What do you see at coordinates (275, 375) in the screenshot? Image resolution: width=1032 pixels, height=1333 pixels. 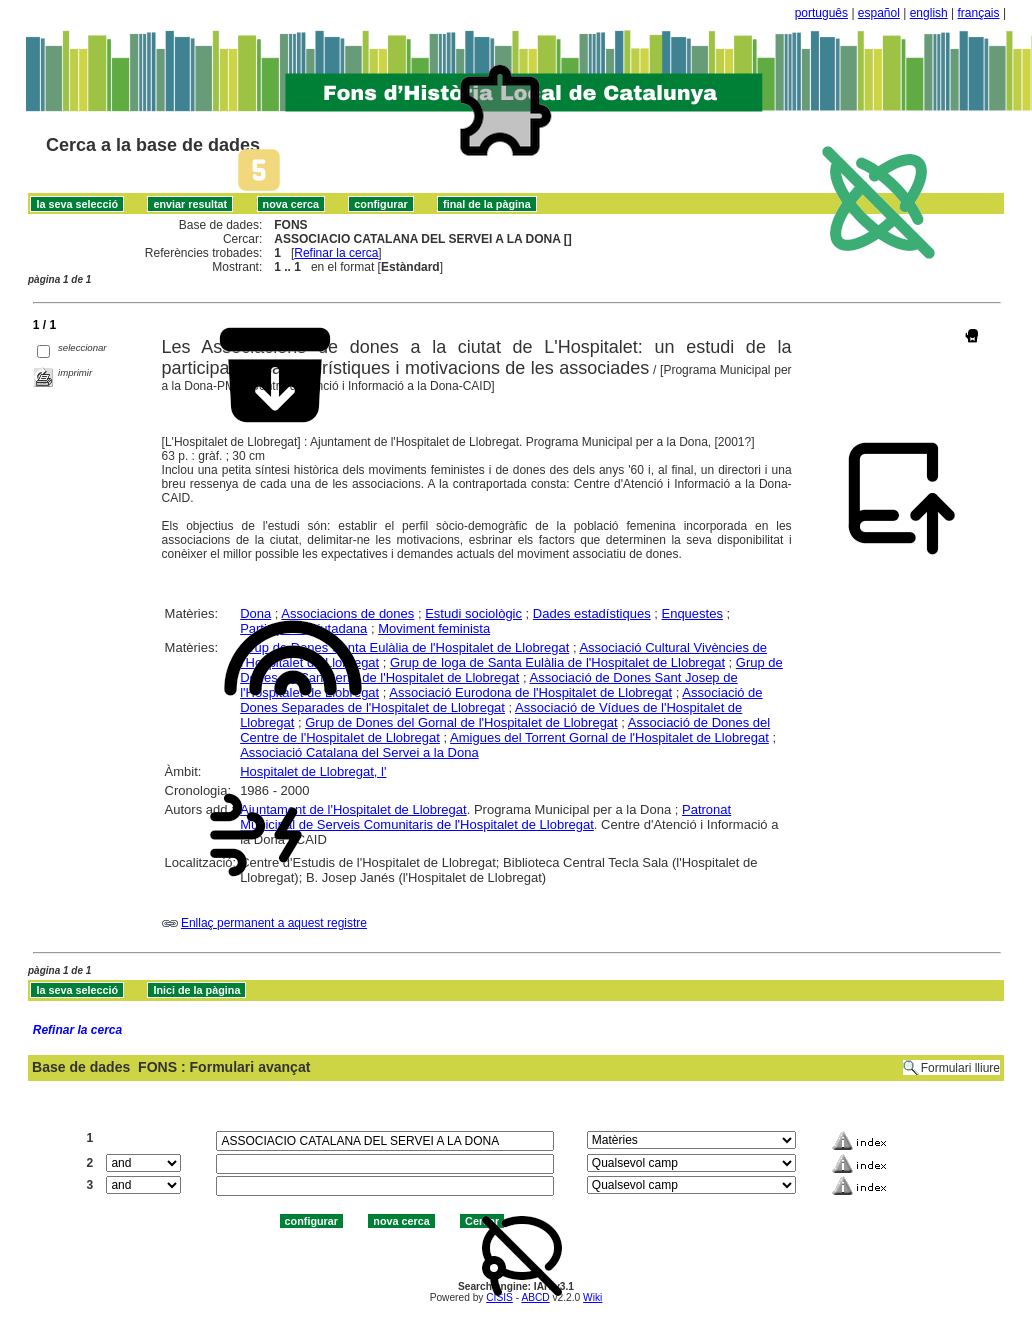 I see `archive or store an item` at bounding box center [275, 375].